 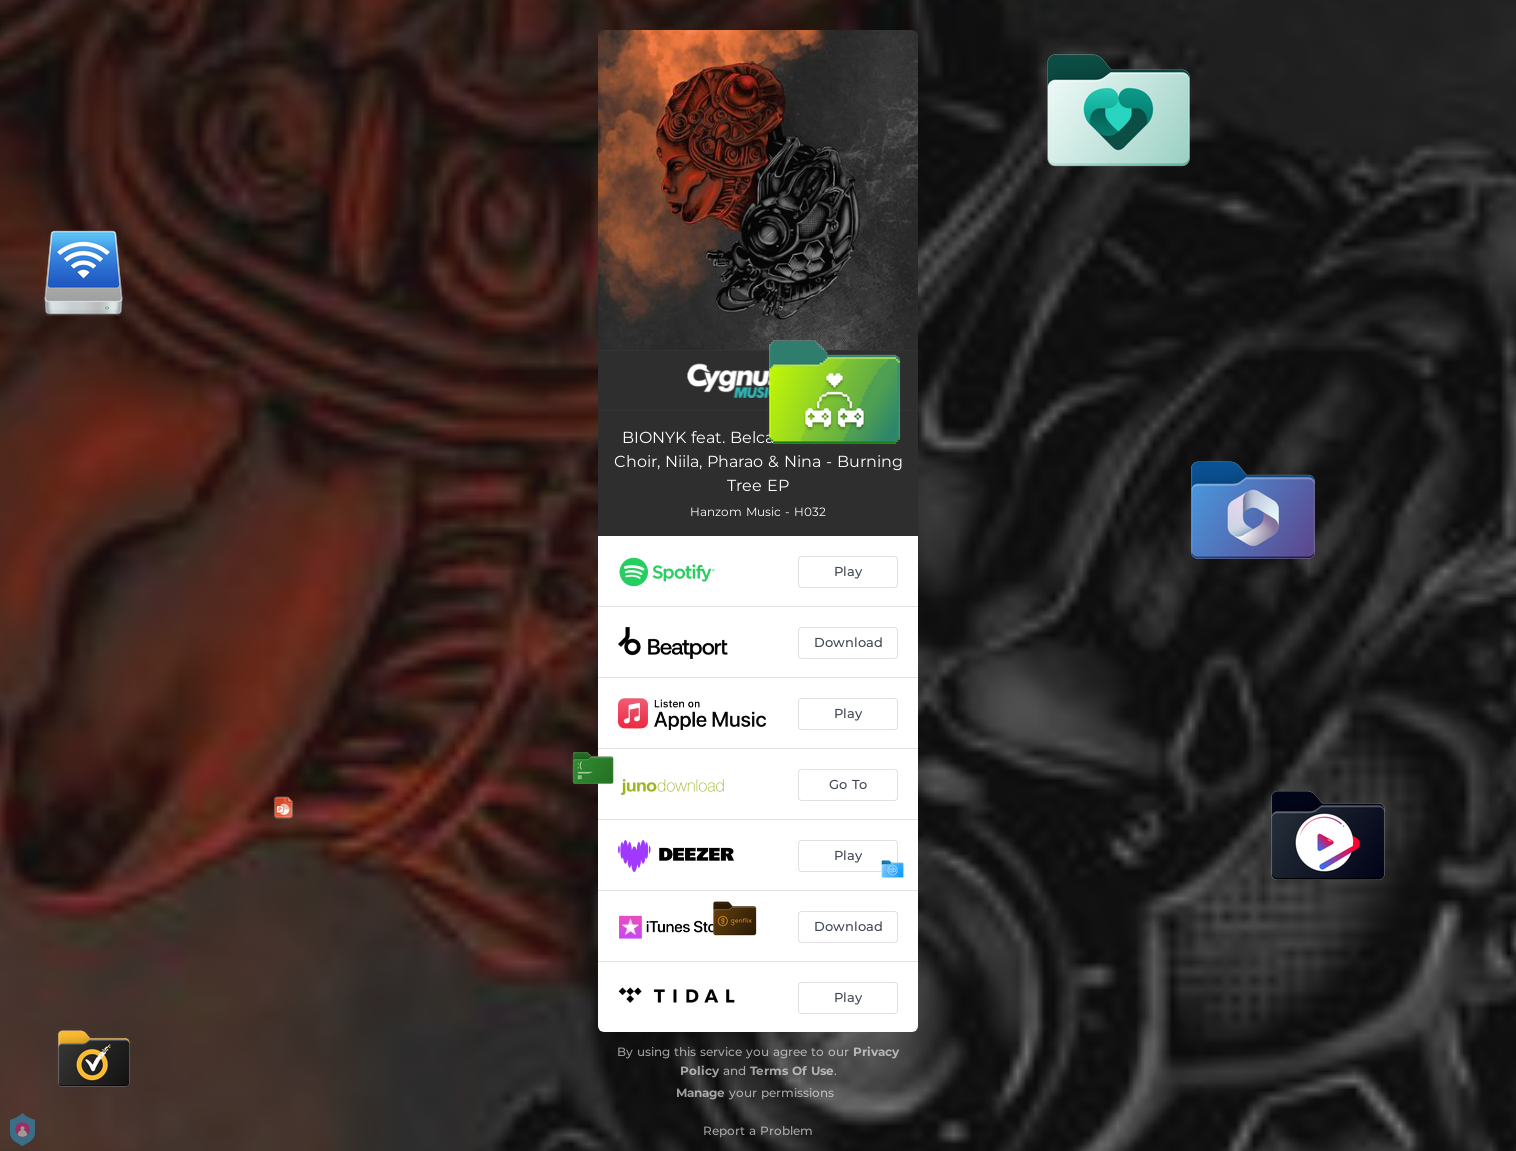 What do you see at coordinates (892, 869) in the screenshot?
I see `open qbittorrent downloads folder` at bounding box center [892, 869].